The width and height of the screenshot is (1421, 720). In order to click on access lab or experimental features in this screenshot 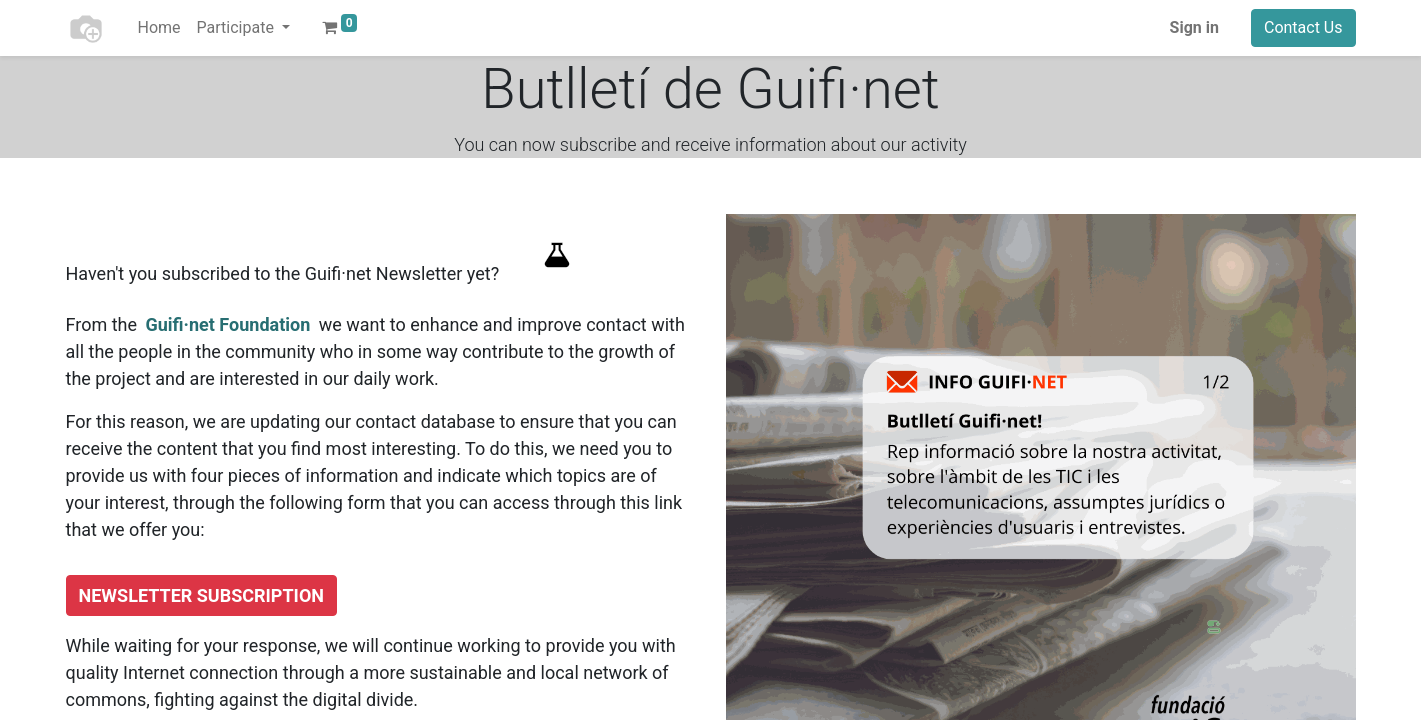, I will do `click(557, 255)`.